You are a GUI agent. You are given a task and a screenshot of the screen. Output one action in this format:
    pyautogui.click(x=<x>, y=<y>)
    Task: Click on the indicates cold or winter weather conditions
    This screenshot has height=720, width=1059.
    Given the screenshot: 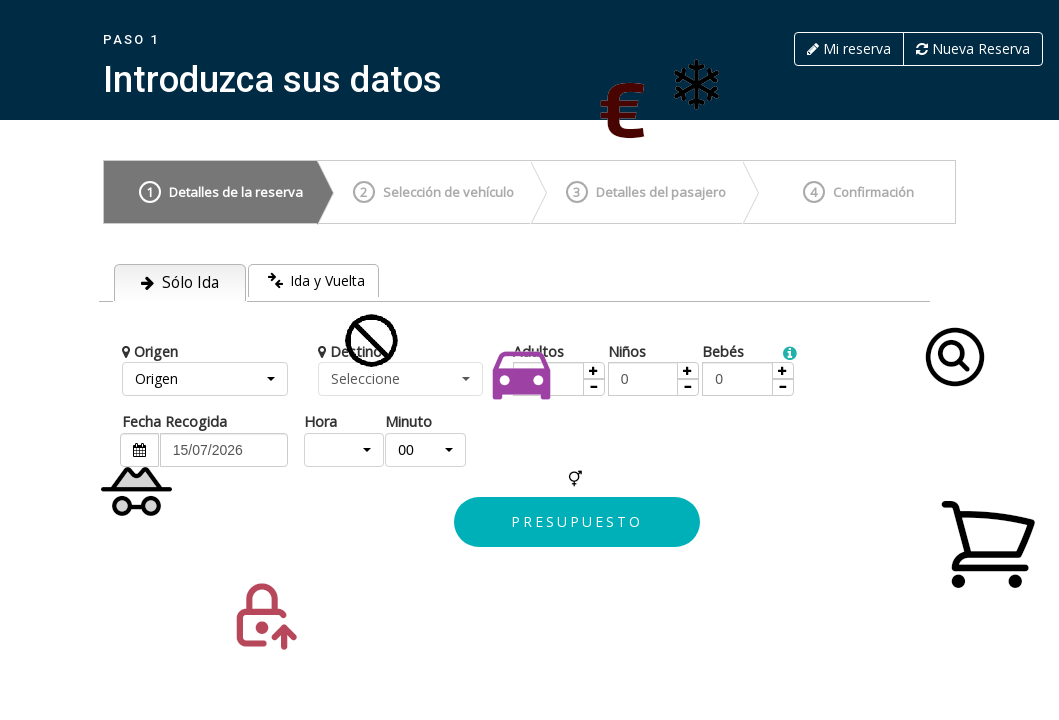 What is the action you would take?
    pyautogui.click(x=696, y=84)
    